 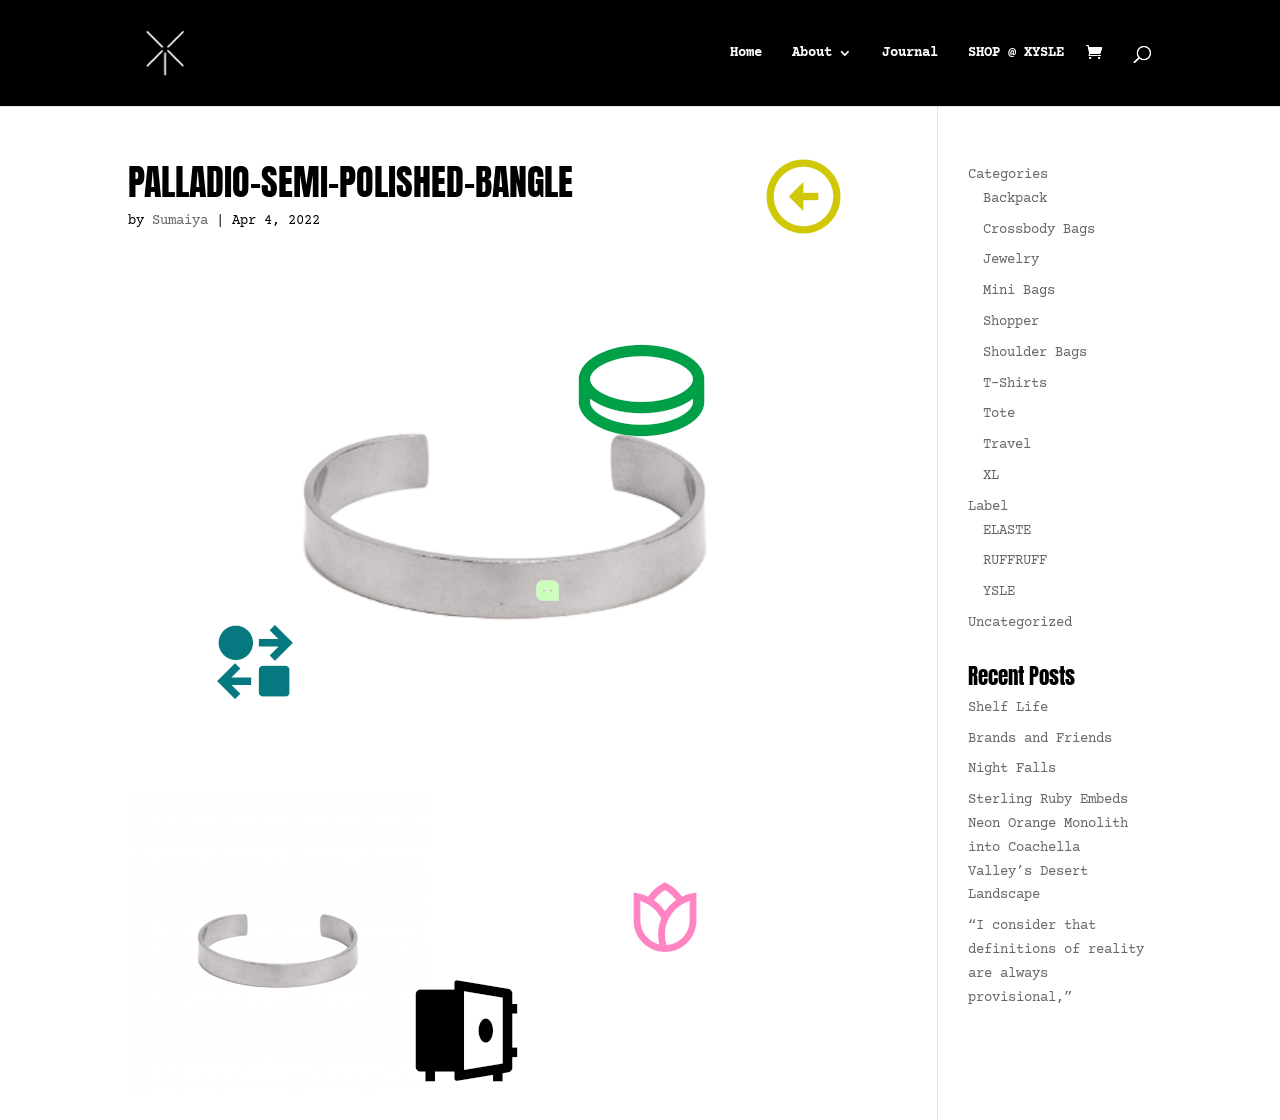 I want to click on access nature or garden-related features, so click(x=665, y=917).